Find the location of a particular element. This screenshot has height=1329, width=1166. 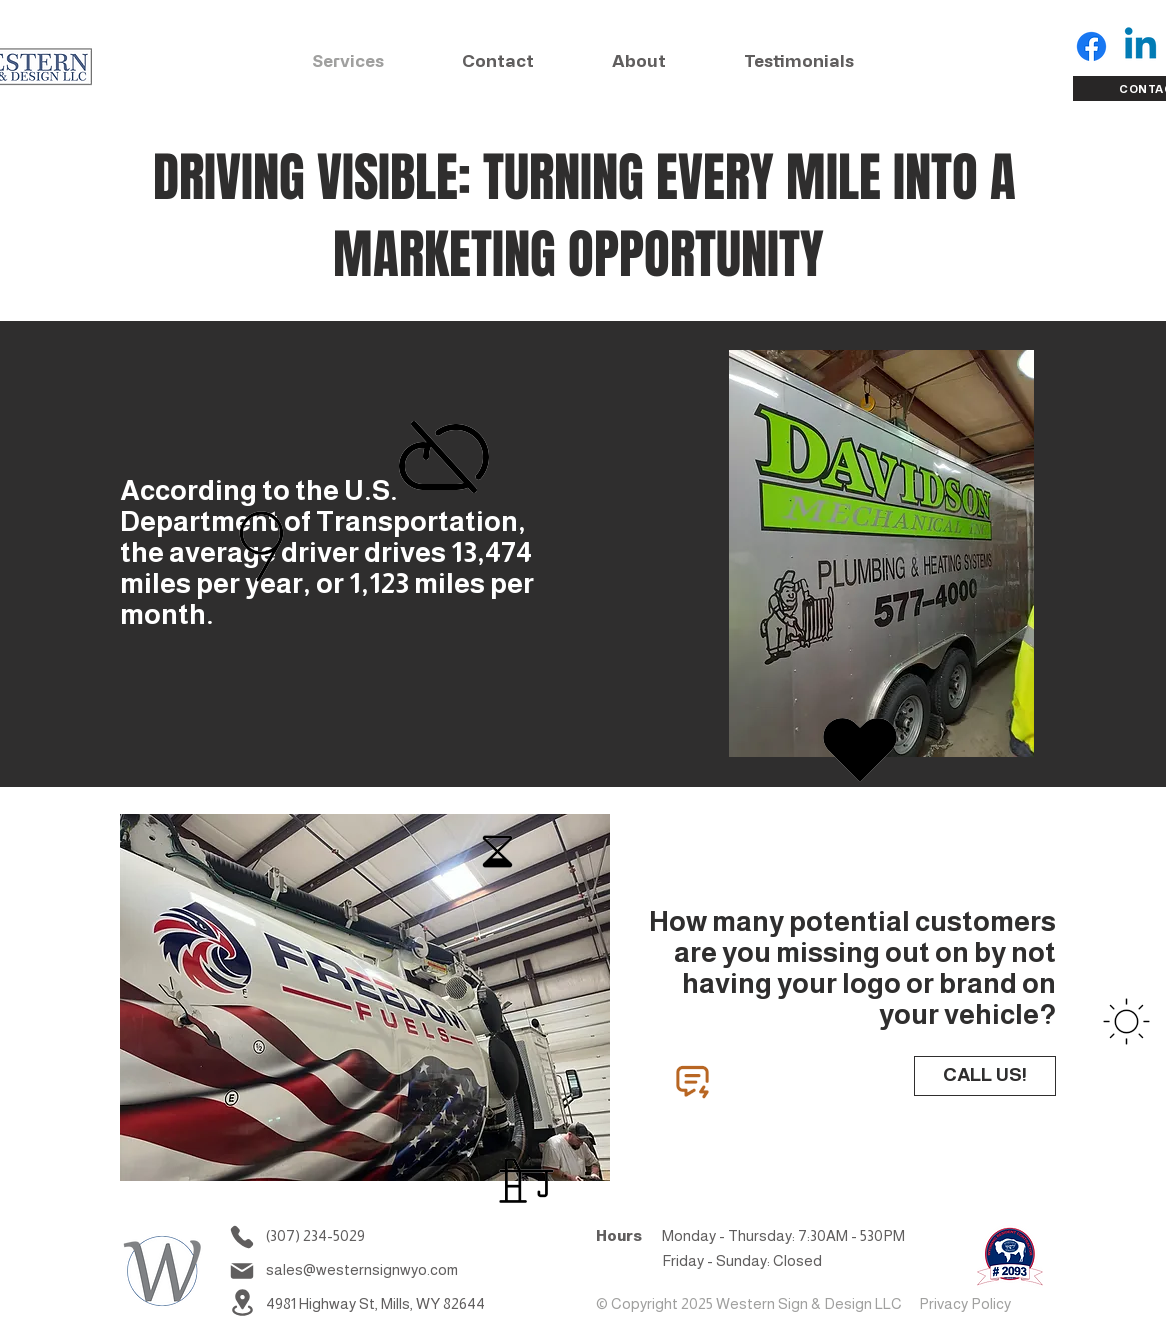

switch to light mode is located at coordinates (1126, 1021).